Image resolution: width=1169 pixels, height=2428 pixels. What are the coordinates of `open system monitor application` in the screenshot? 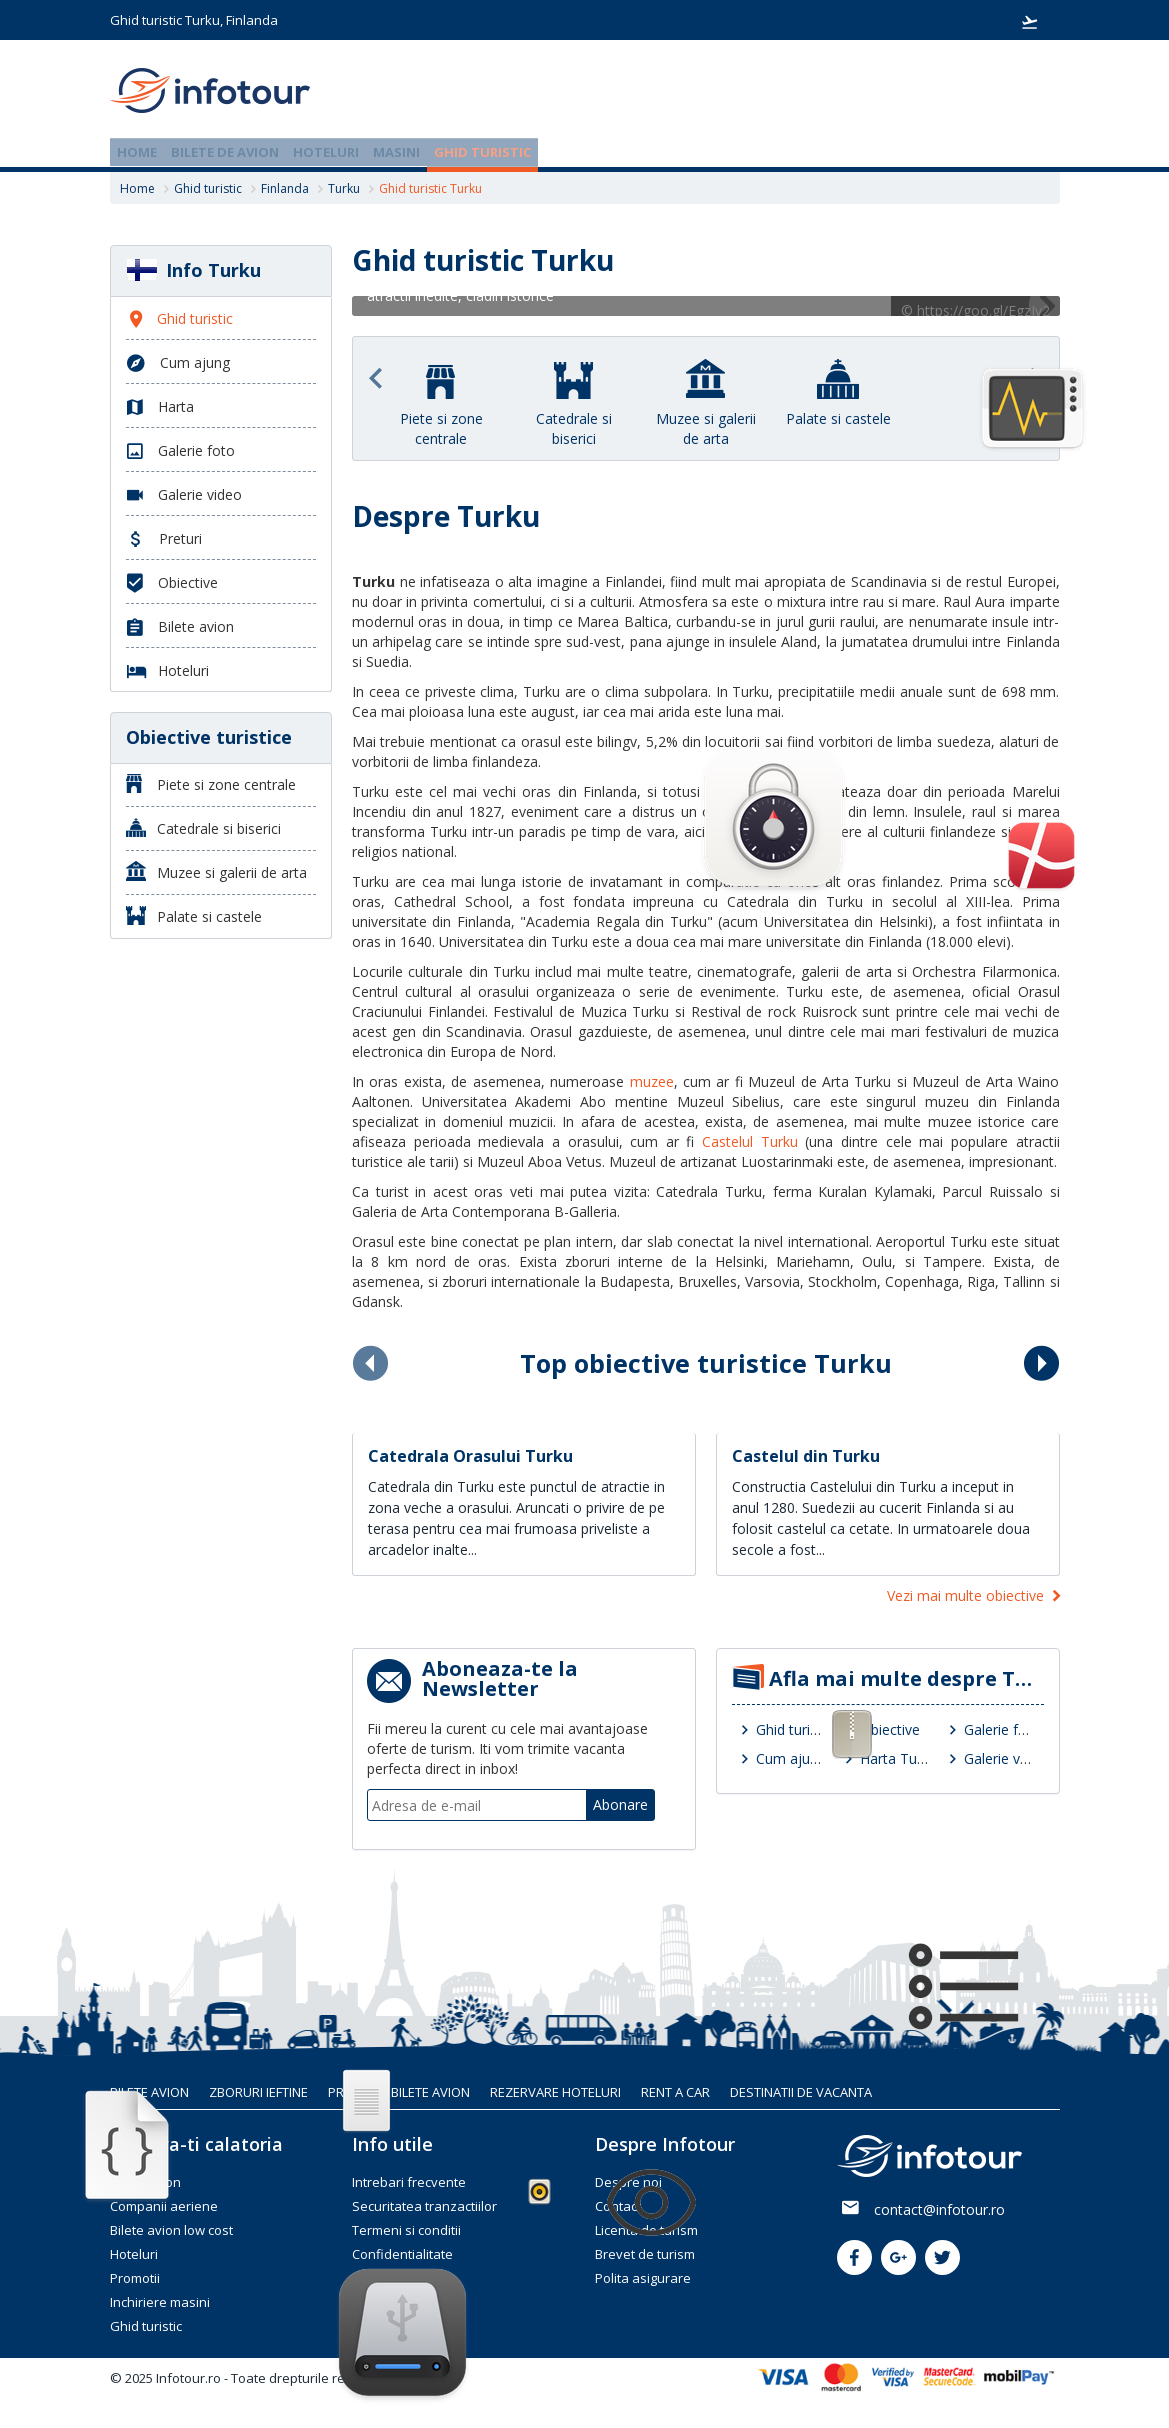 It's located at (1032, 408).